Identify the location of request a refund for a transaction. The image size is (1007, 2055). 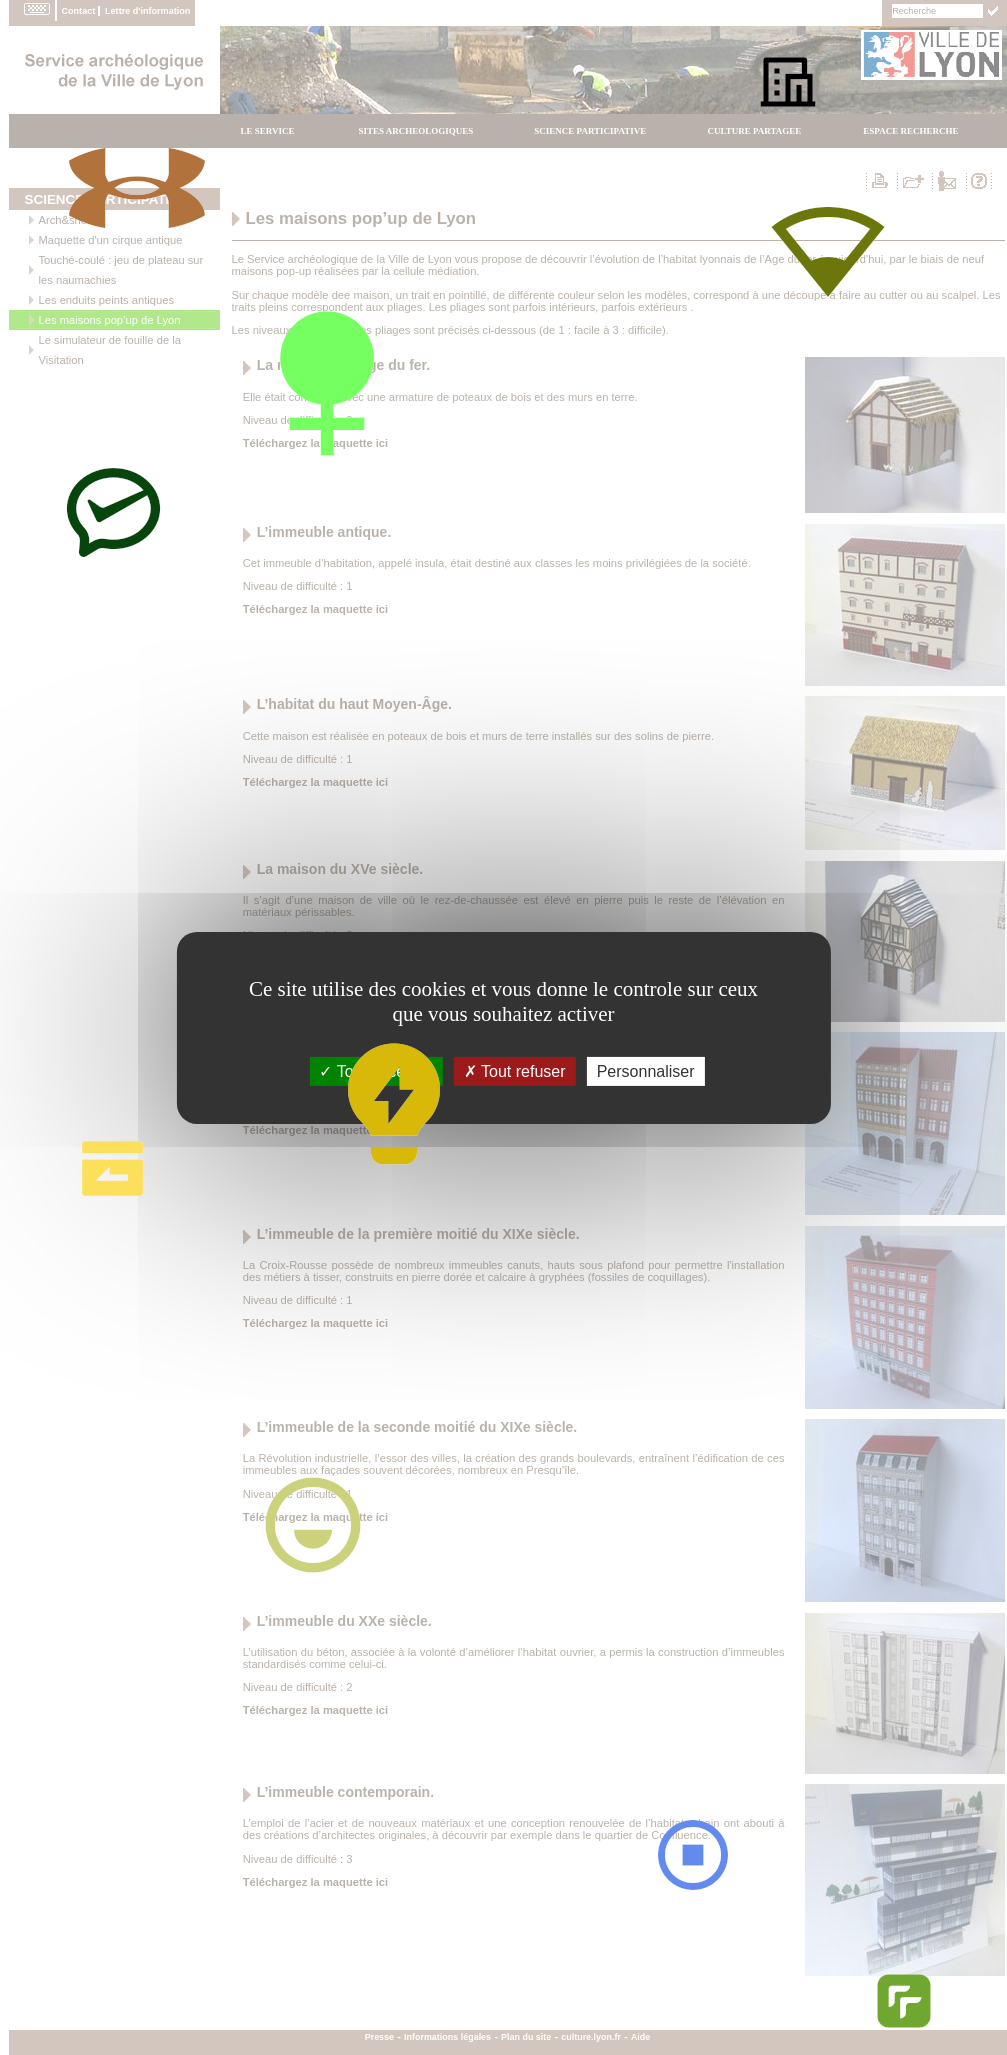
(112, 1168).